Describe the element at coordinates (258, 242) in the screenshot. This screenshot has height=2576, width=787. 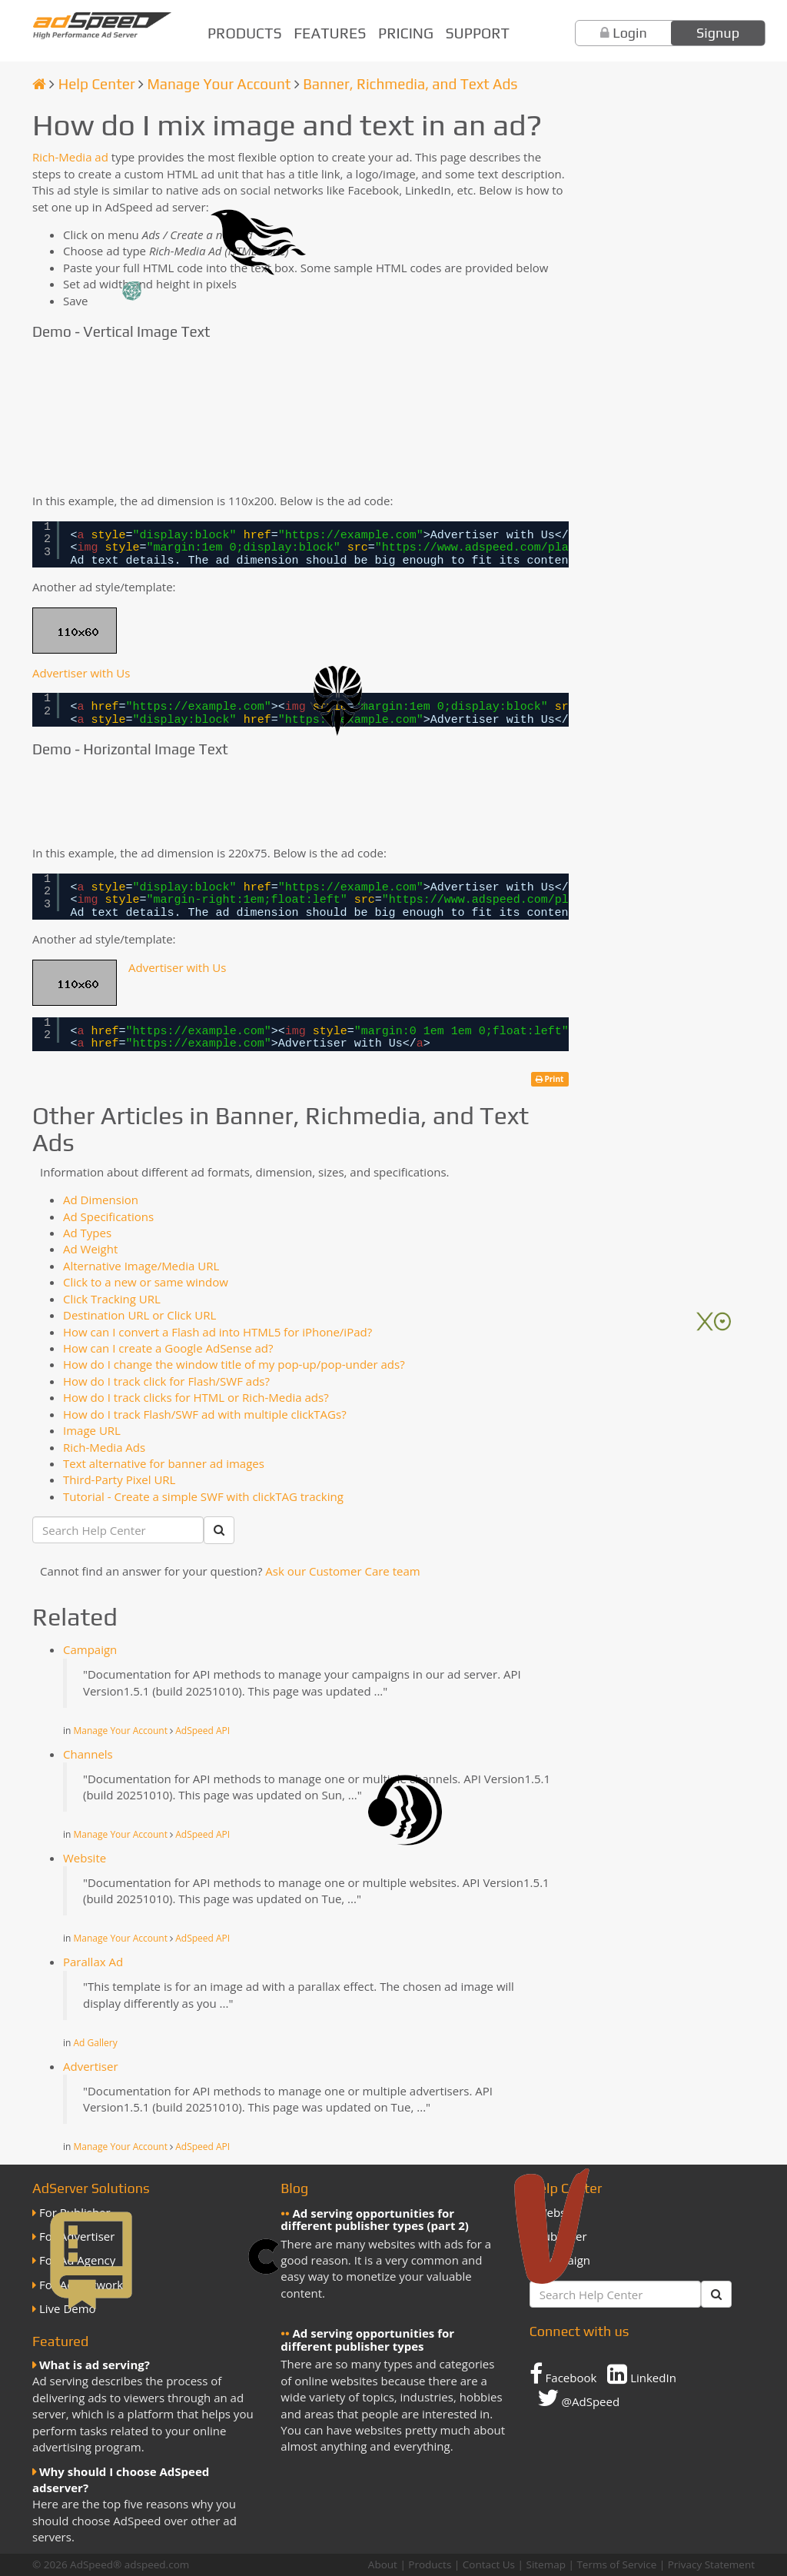
I see `phoenix framework logo` at that location.